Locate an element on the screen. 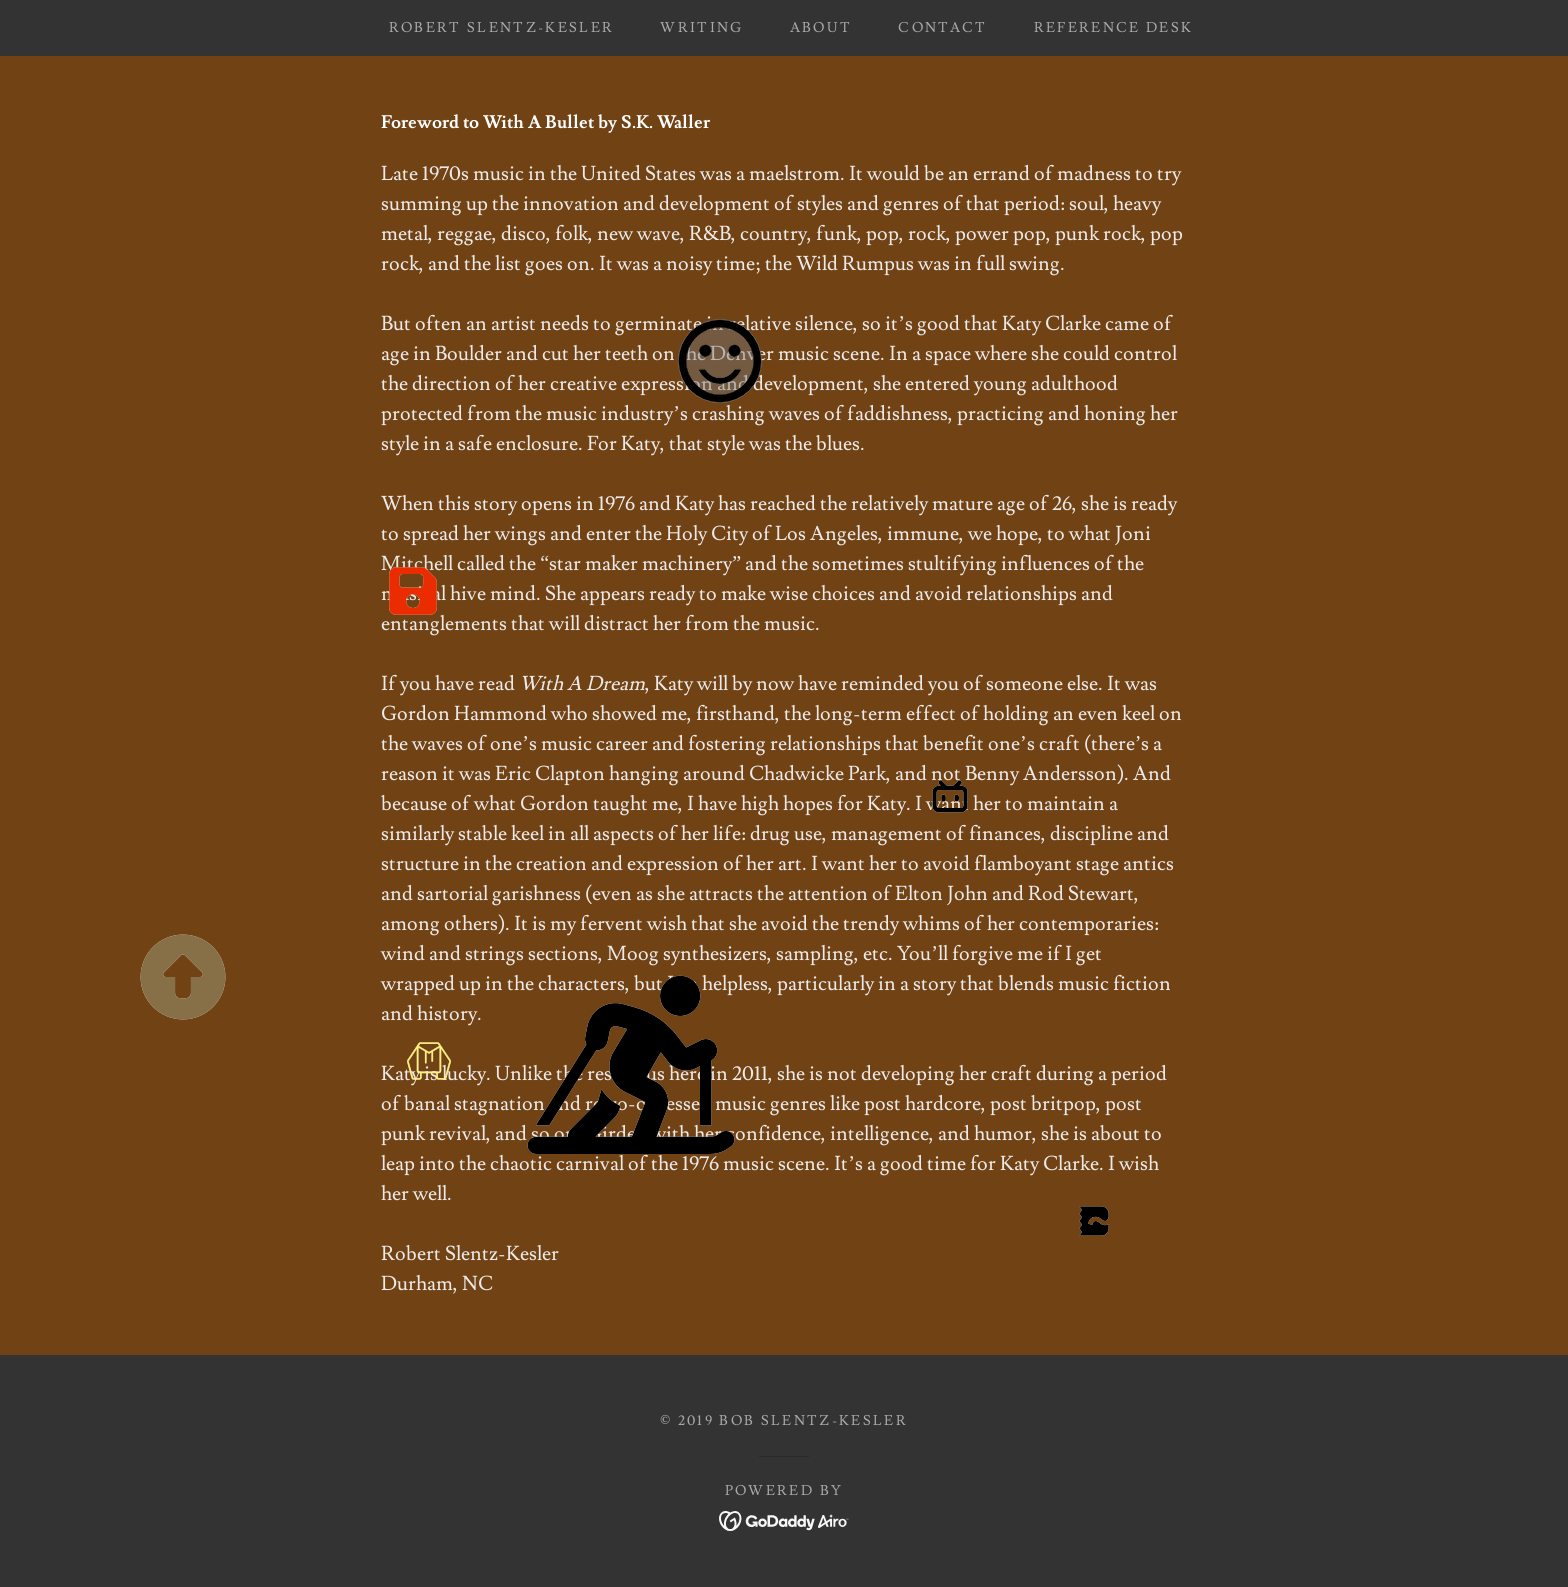 The height and width of the screenshot is (1587, 1568). access nordic skiing trails or activities is located at coordinates (631, 1062).